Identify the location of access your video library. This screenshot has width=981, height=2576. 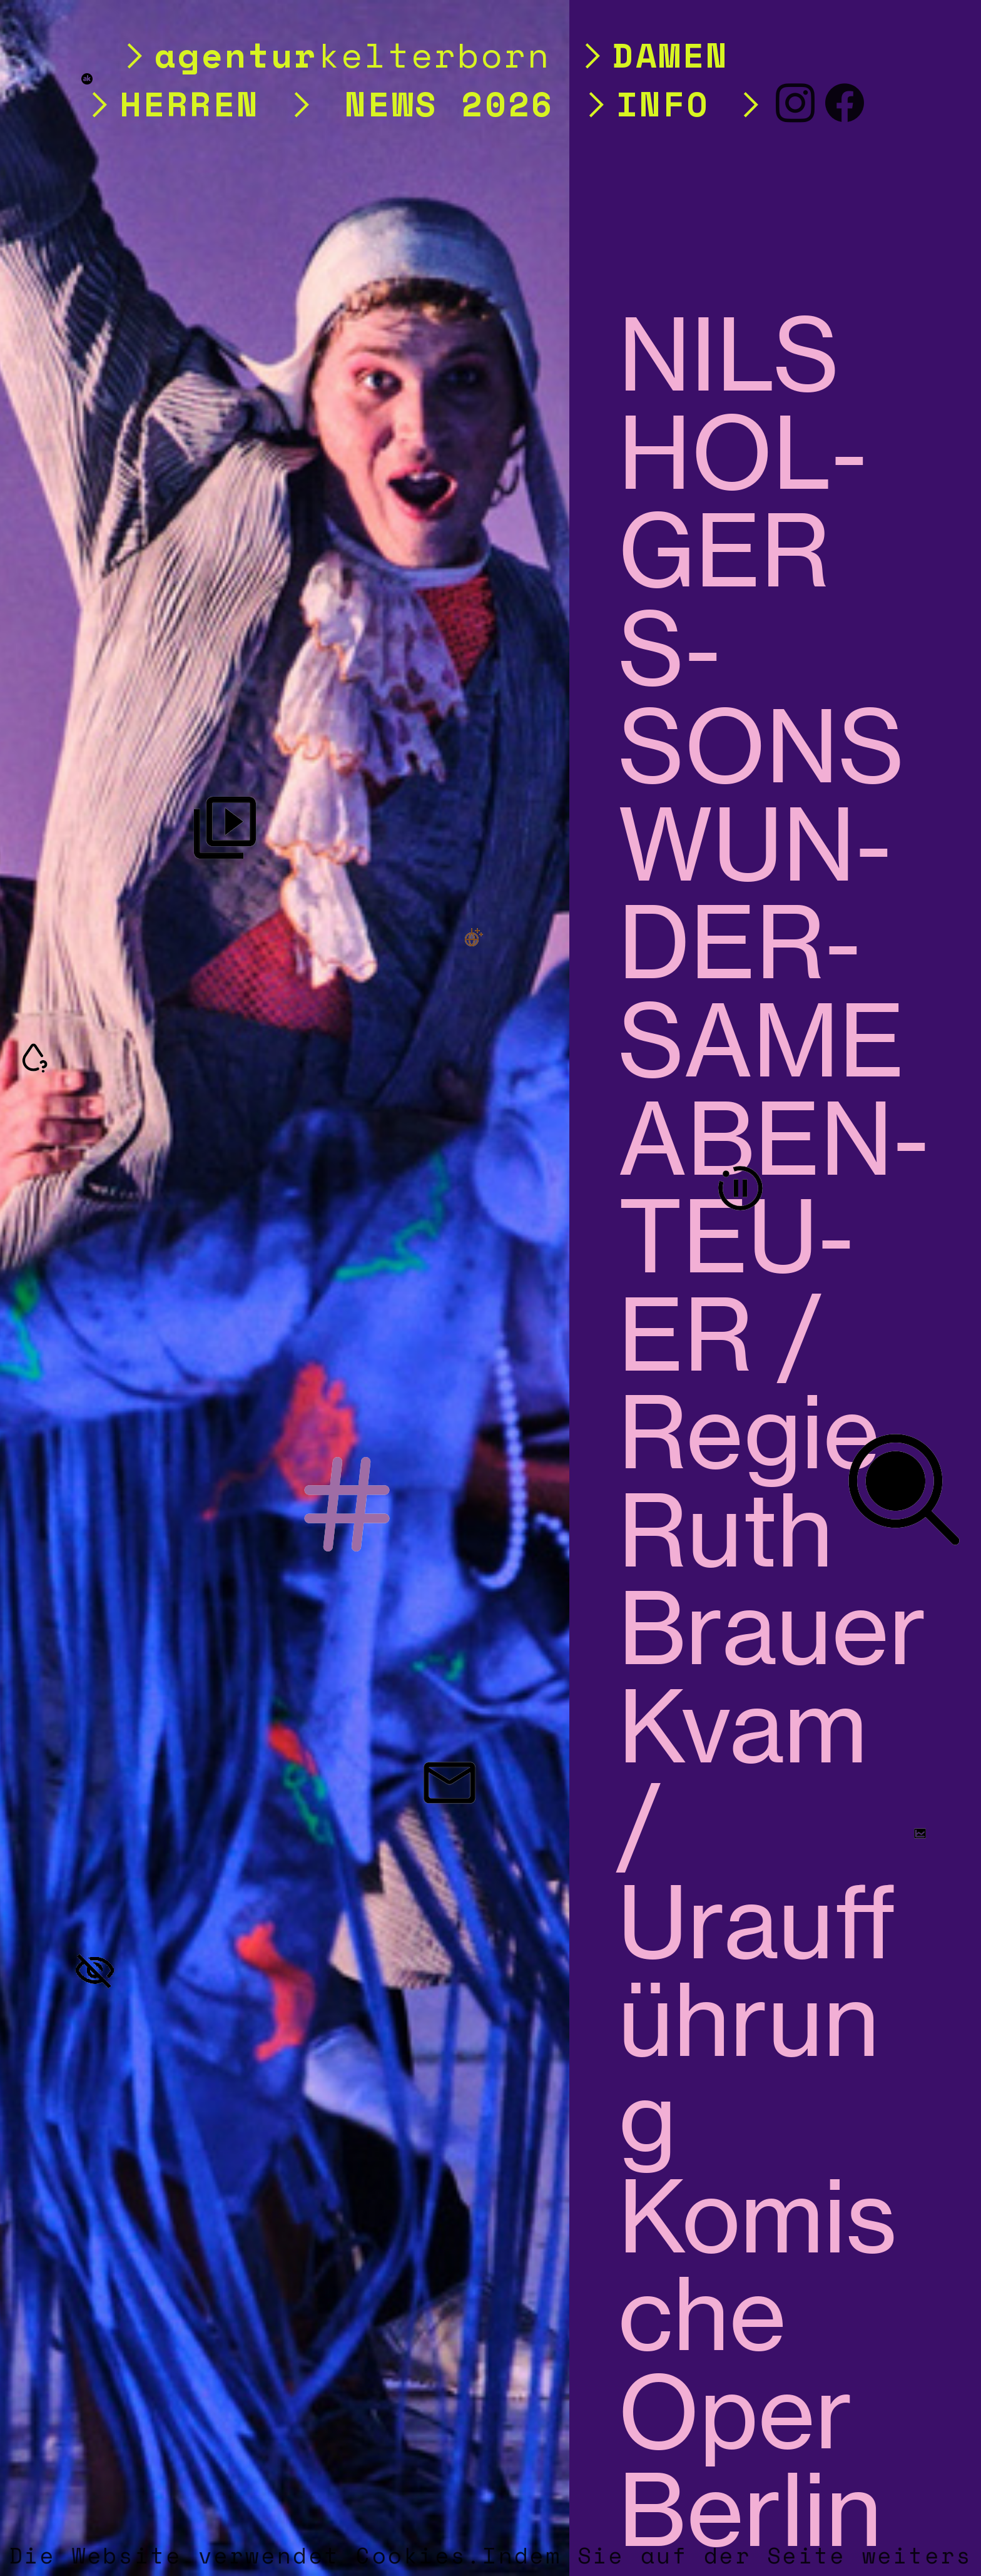
(225, 827).